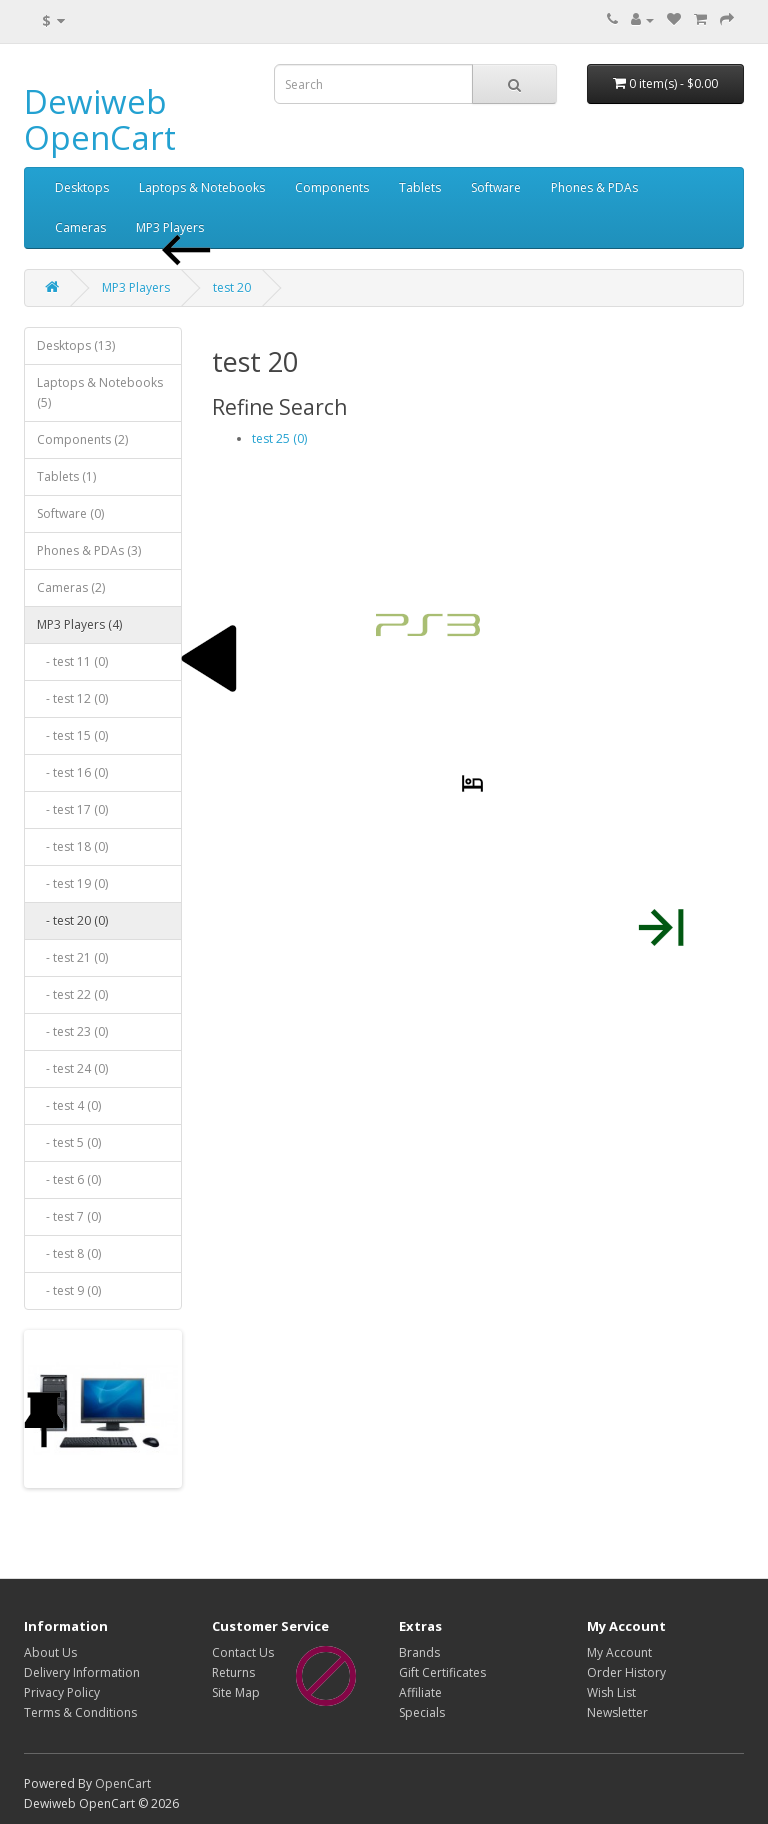 The height and width of the screenshot is (1824, 768). Describe the element at coordinates (214, 658) in the screenshot. I see `play media in reverse` at that location.